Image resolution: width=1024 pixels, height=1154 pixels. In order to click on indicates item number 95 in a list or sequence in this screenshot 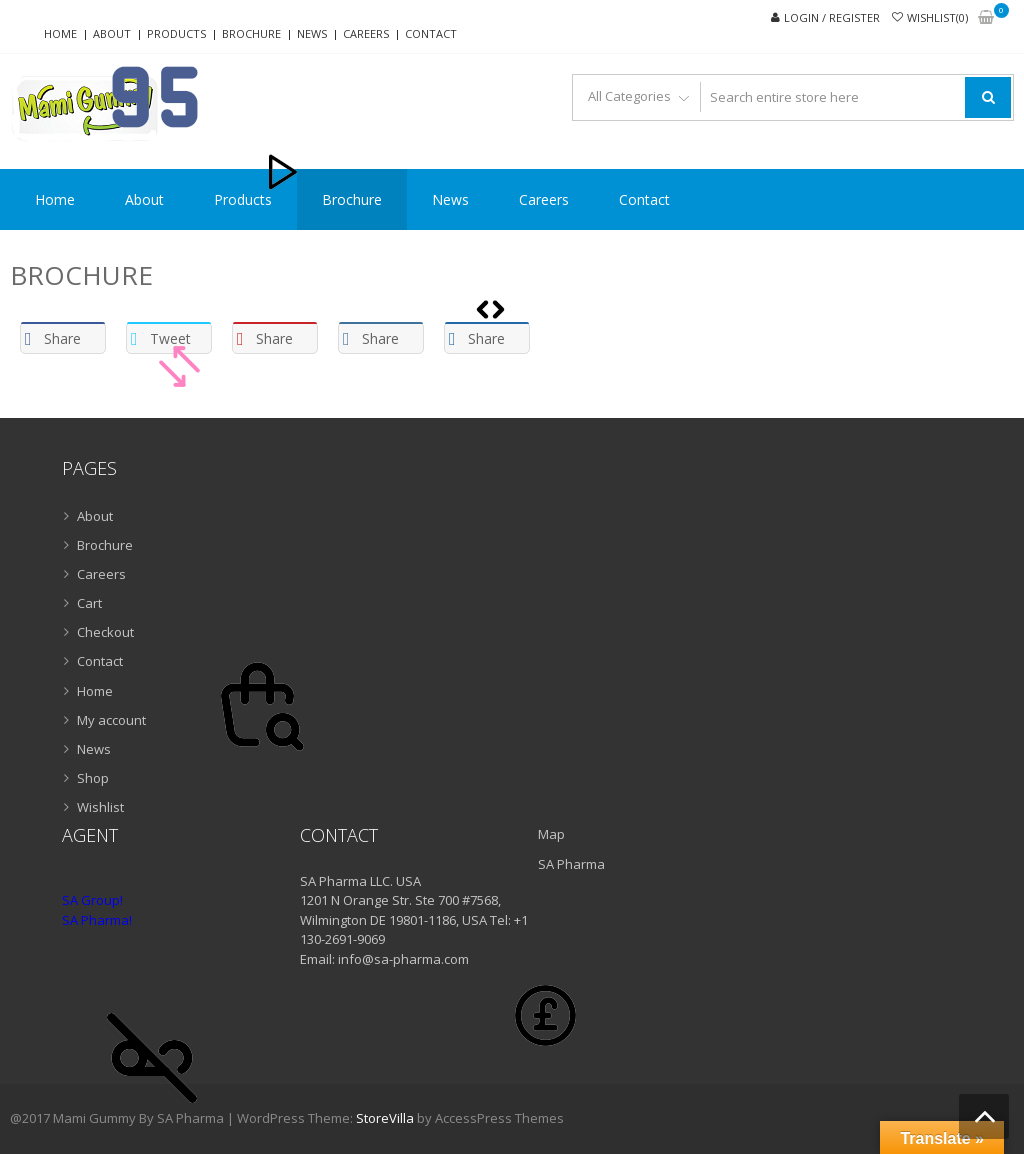, I will do `click(155, 97)`.